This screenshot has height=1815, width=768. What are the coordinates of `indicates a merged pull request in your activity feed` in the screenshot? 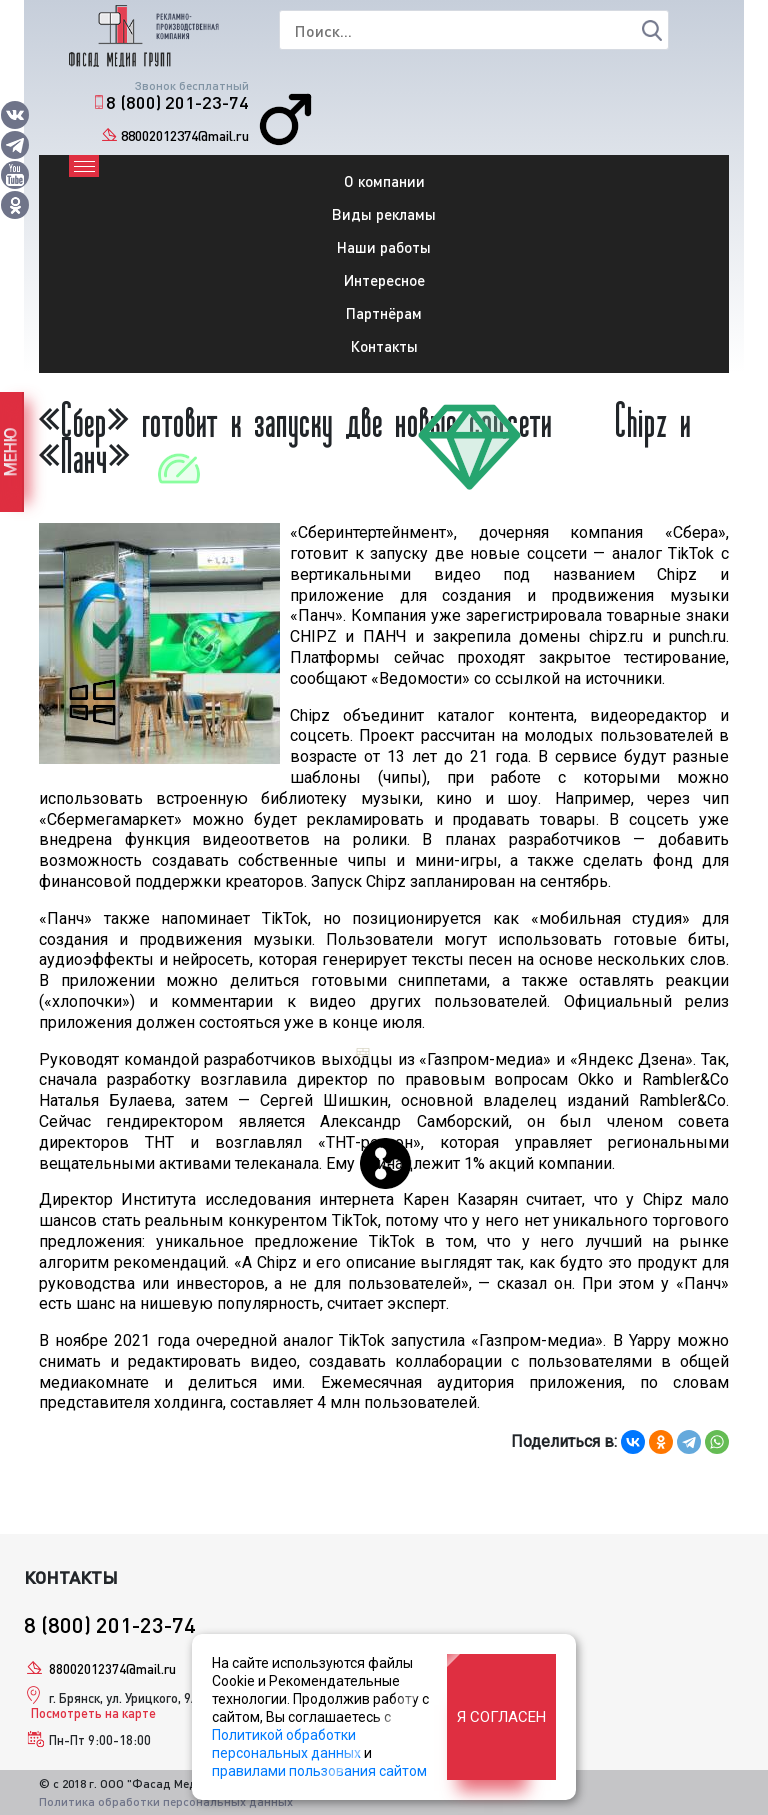 It's located at (385, 1163).